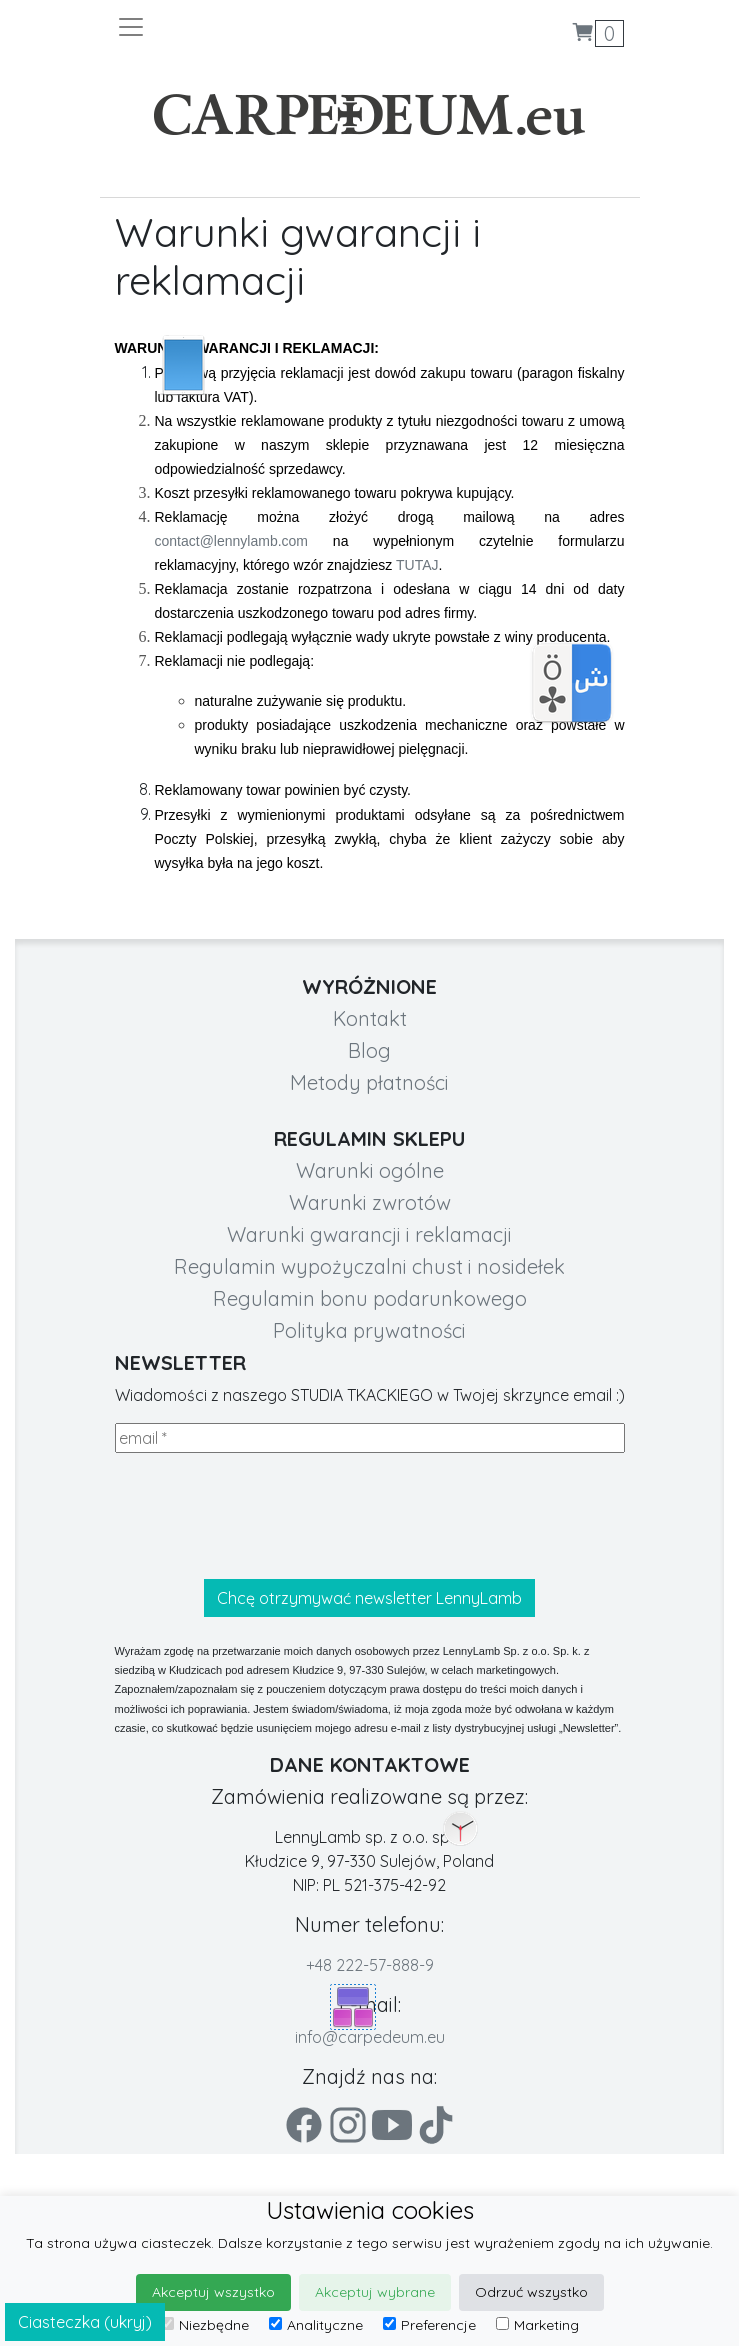 This screenshot has width=739, height=2346. What do you see at coordinates (183, 365) in the screenshot?
I see `iPad Air with cellular connectivity` at bounding box center [183, 365].